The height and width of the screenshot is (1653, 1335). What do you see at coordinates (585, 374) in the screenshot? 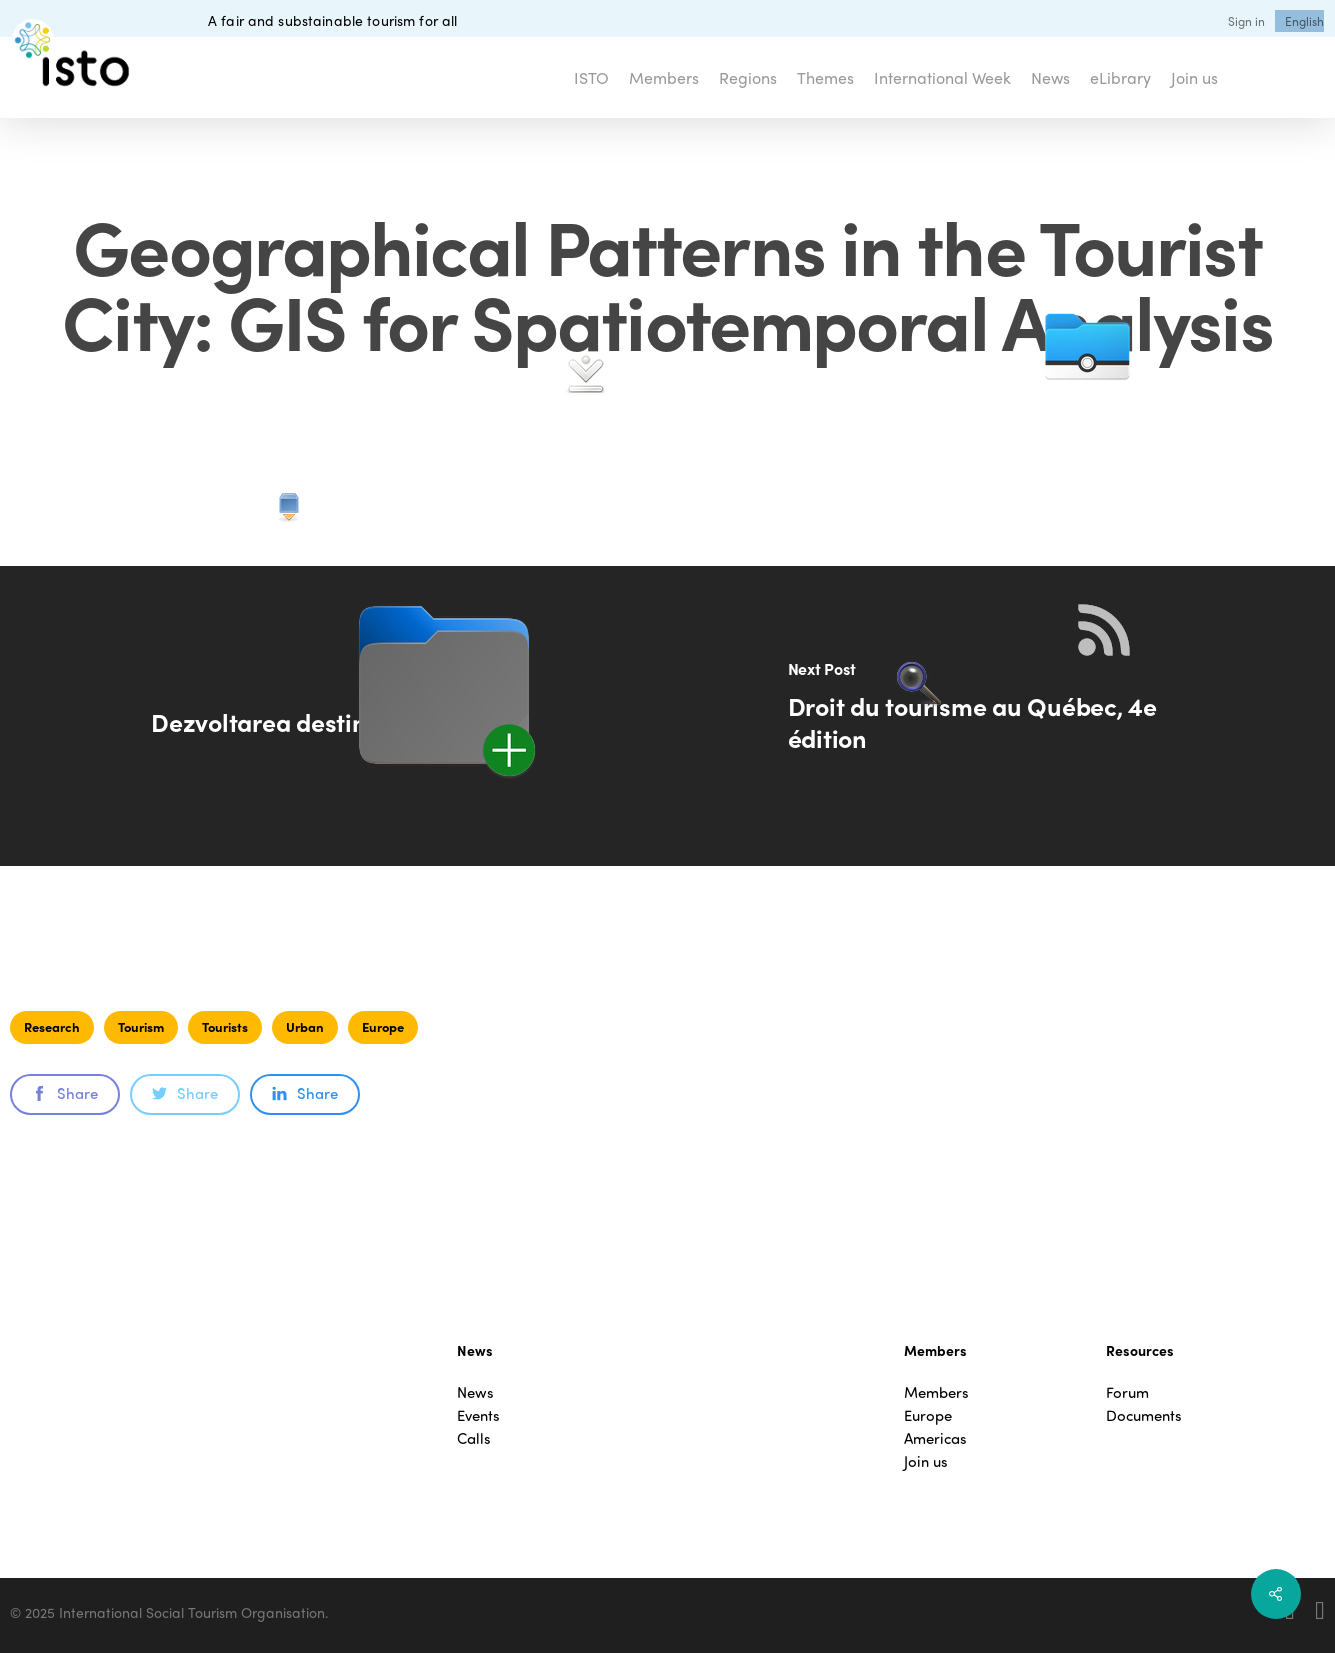
I see `scroll to bottom of page or list` at bounding box center [585, 374].